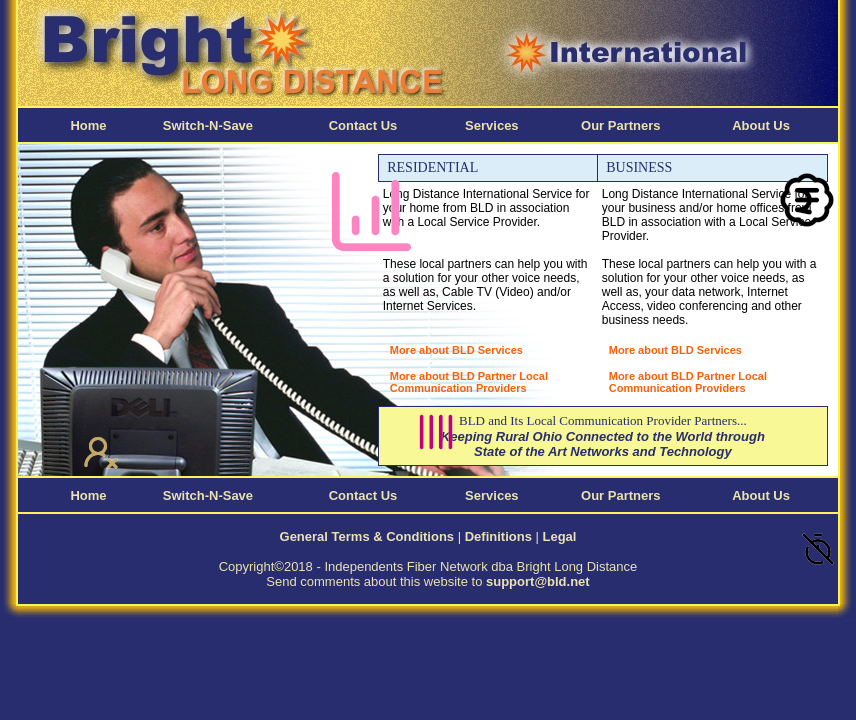  Describe the element at coordinates (437, 432) in the screenshot. I see `indicates a count or tally of four` at that location.